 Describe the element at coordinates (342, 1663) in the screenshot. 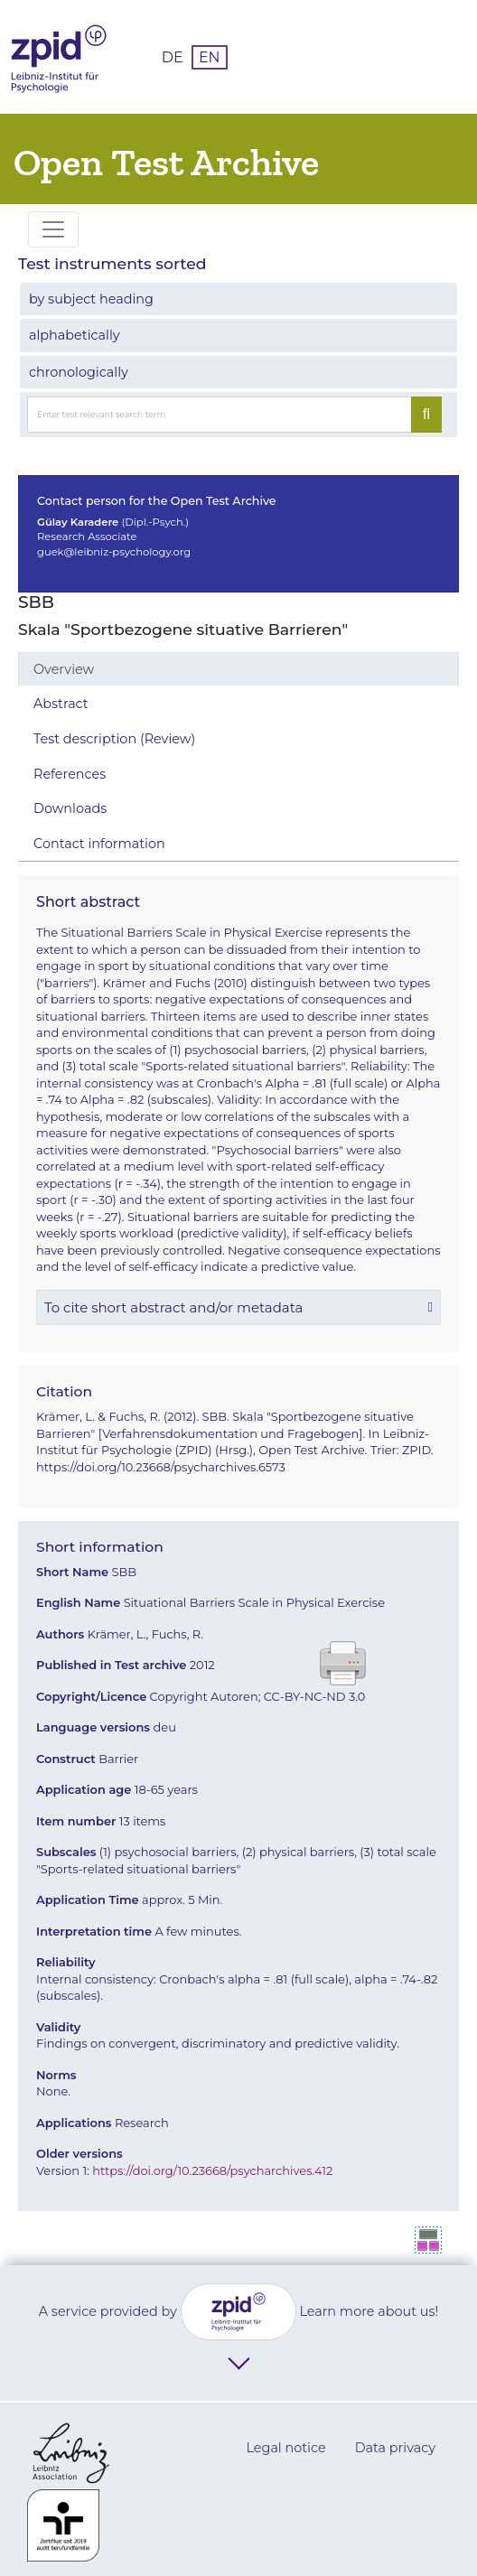

I see `print the current document` at that location.